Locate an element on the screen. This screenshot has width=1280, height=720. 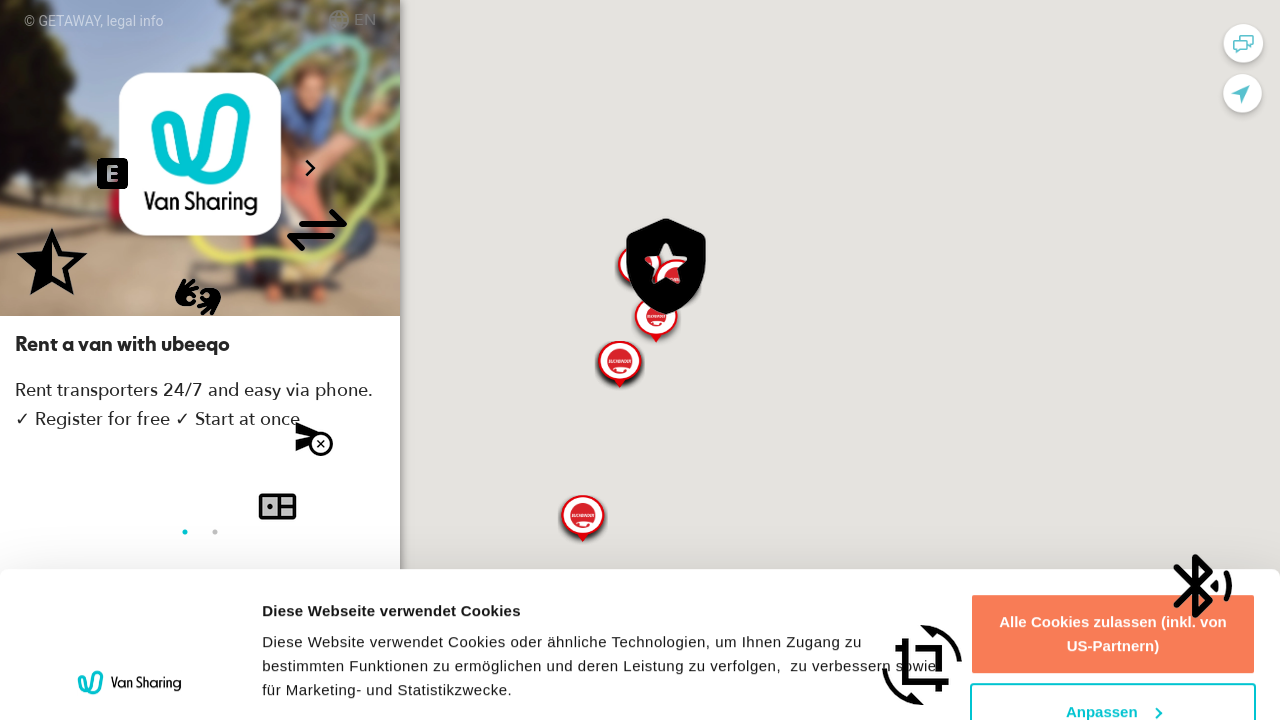
searching for nearby bluetooth devices is located at coordinates (1202, 586).